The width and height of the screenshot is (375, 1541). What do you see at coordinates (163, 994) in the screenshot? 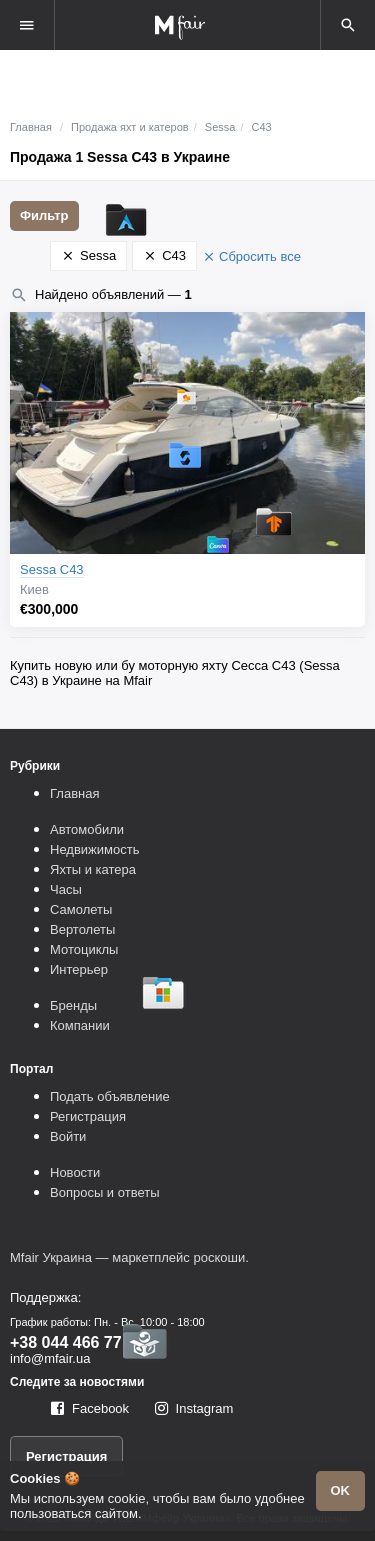
I see `open microsoft store downloads folder` at bounding box center [163, 994].